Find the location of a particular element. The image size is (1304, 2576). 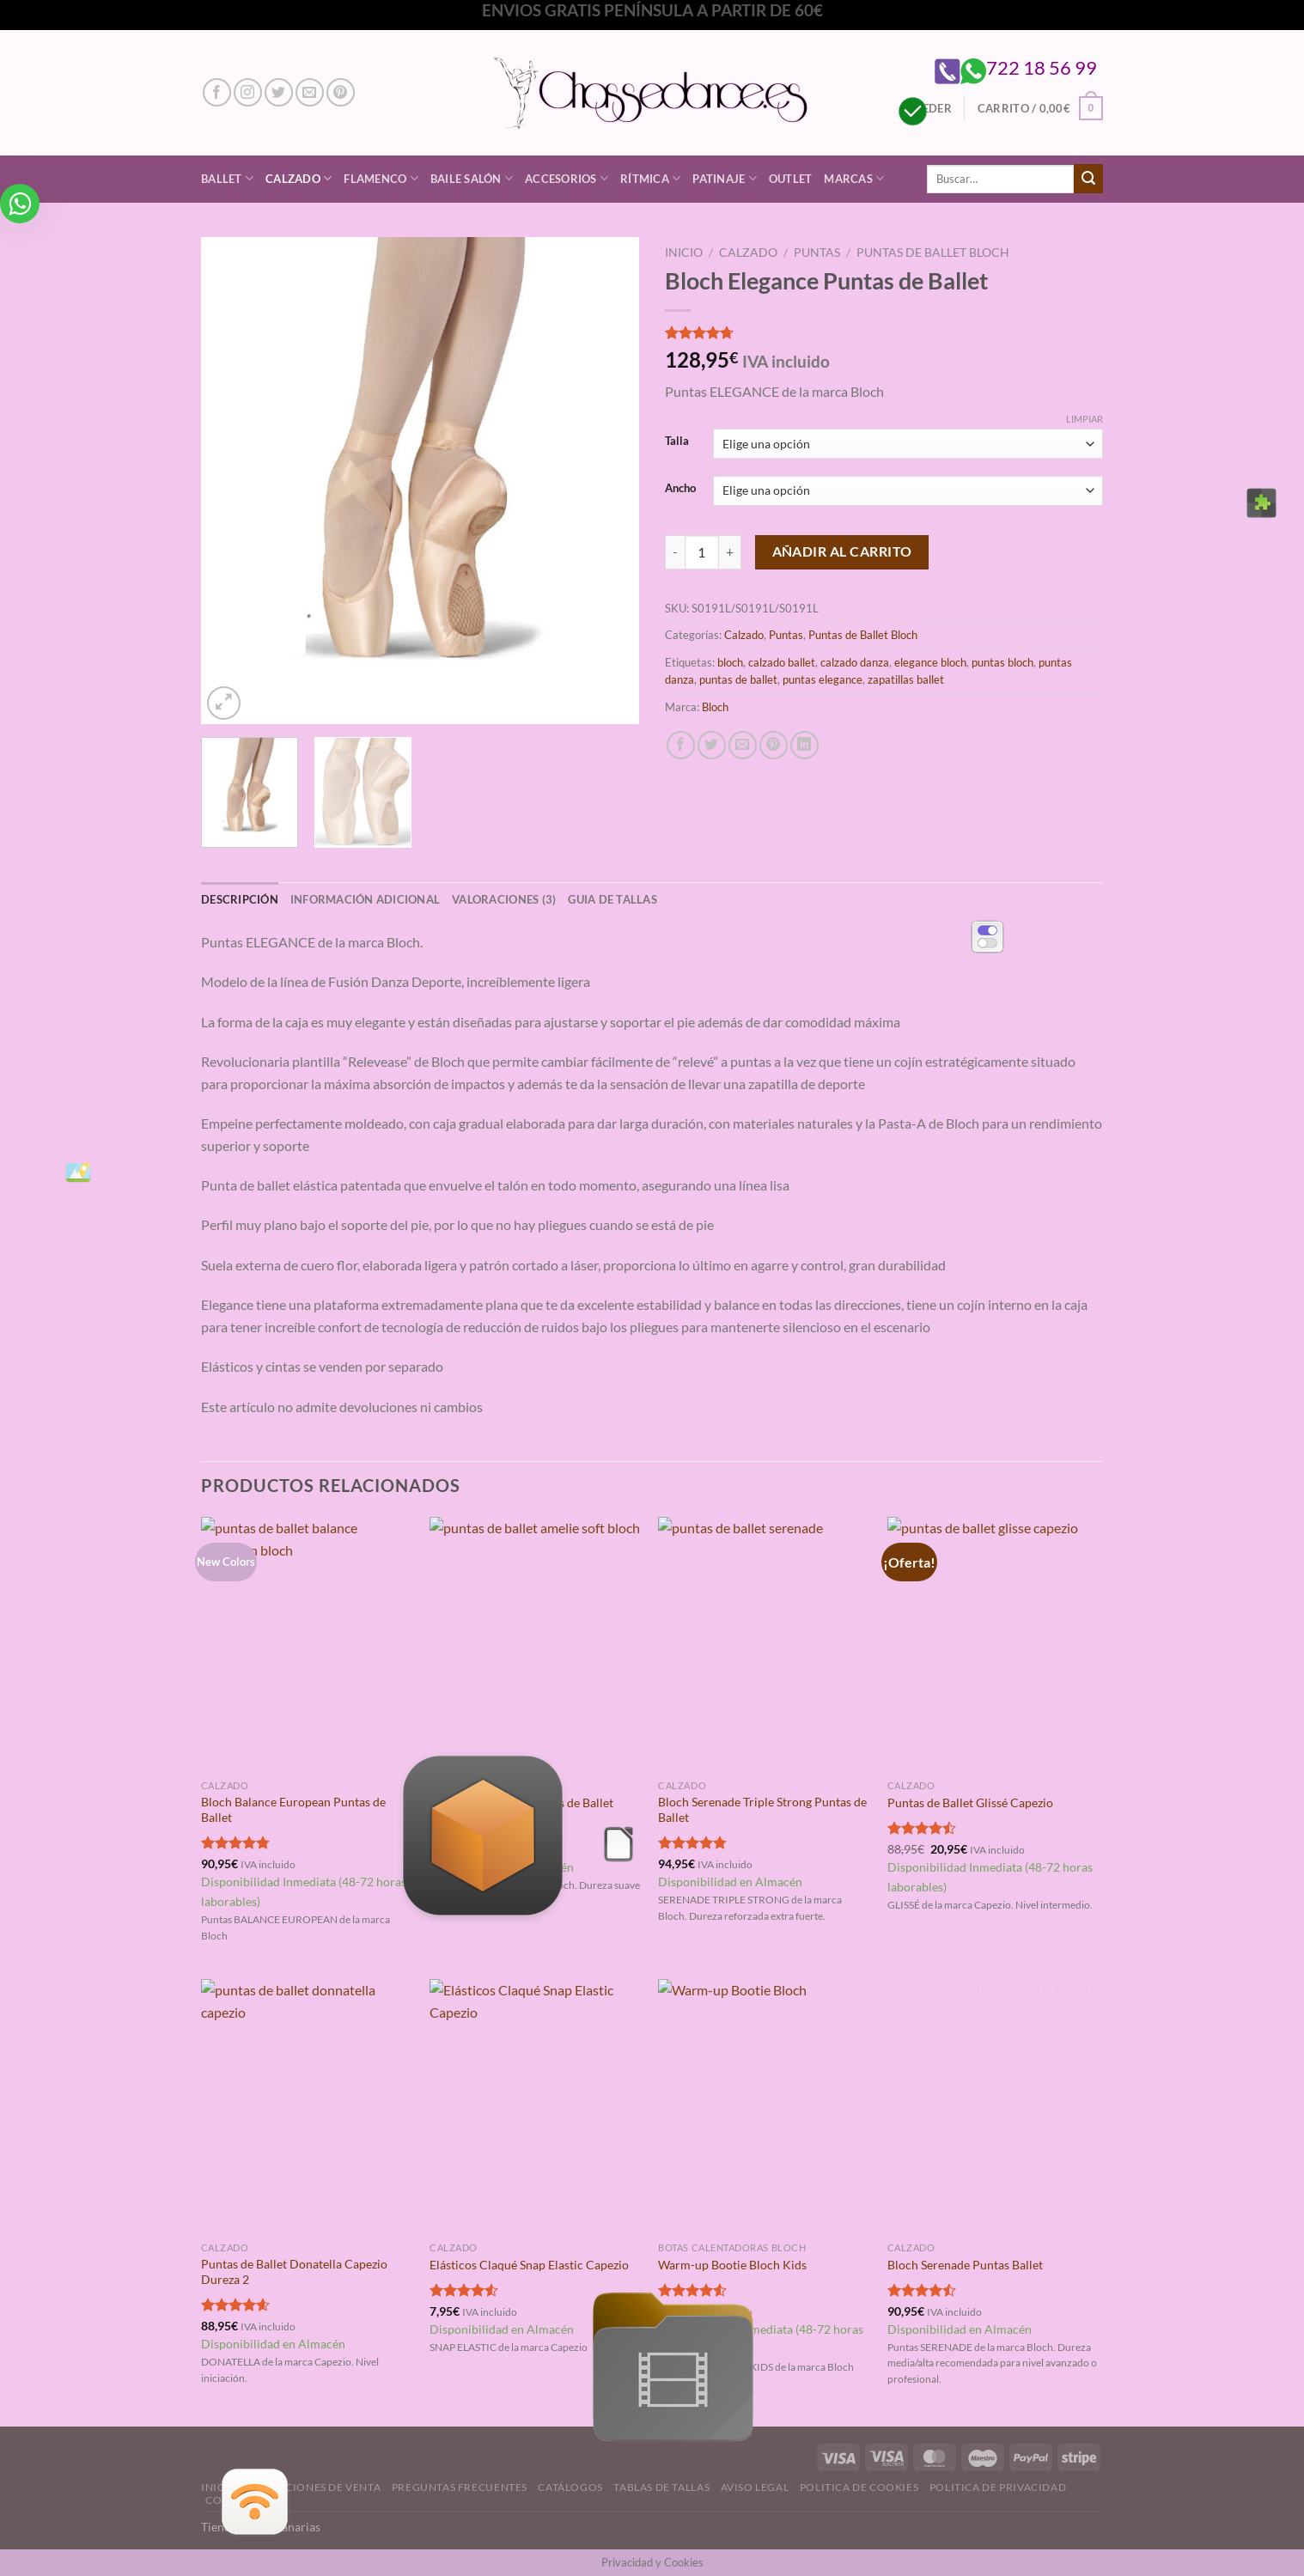

open your videos folder is located at coordinates (673, 2366).